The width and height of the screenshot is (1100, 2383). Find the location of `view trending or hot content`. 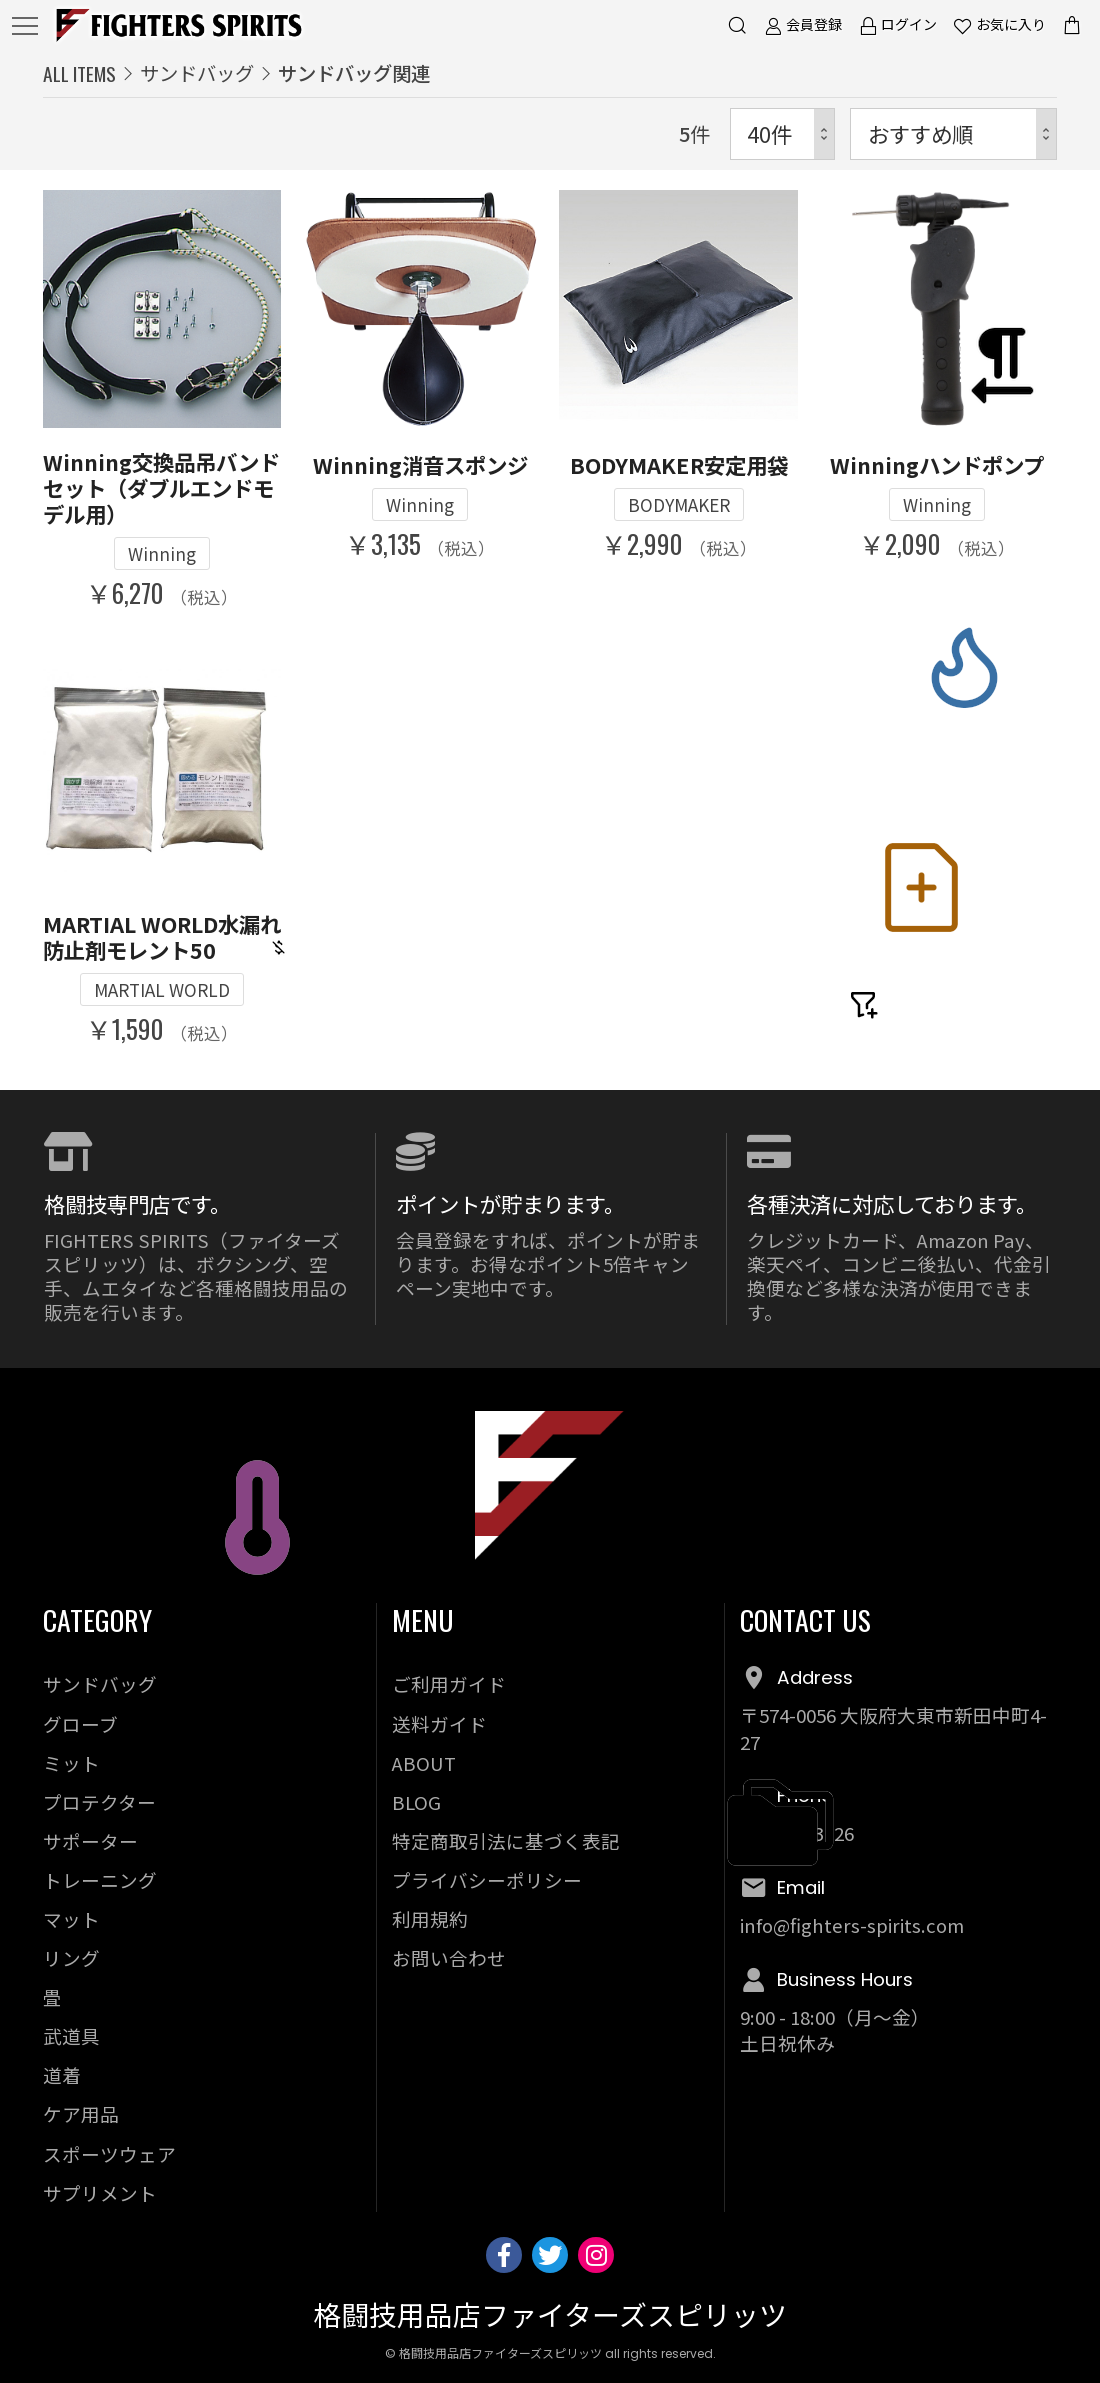

view trending or hot content is located at coordinates (964, 667).